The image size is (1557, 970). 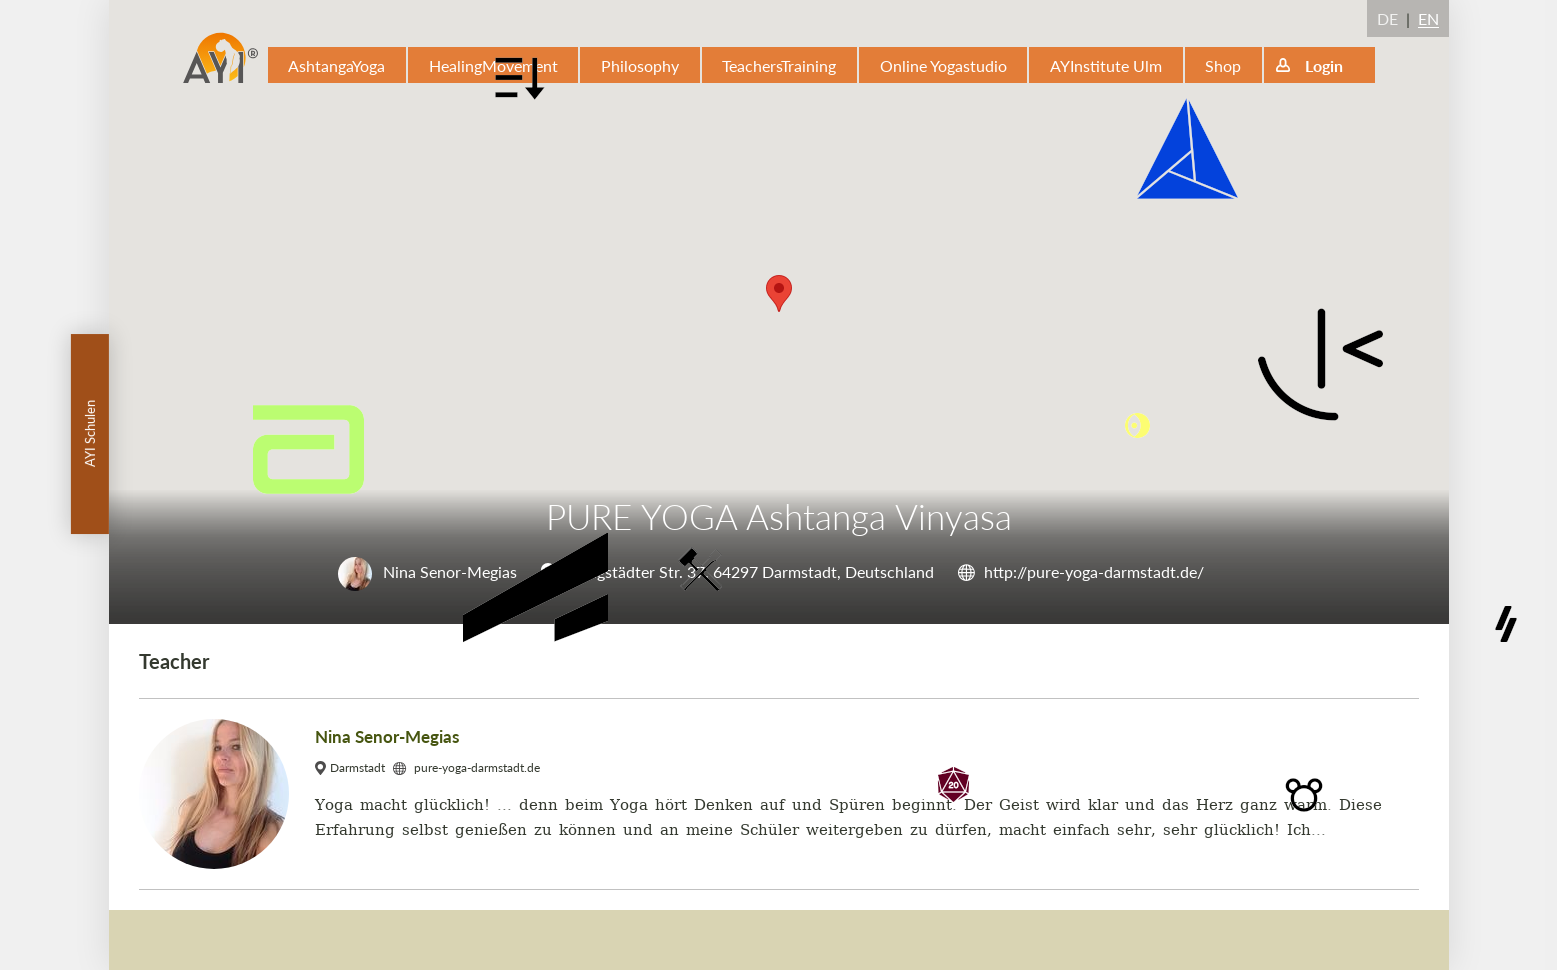 I want to click on open Roll20 virtual tabletop platform, so click(x=953, y=784).